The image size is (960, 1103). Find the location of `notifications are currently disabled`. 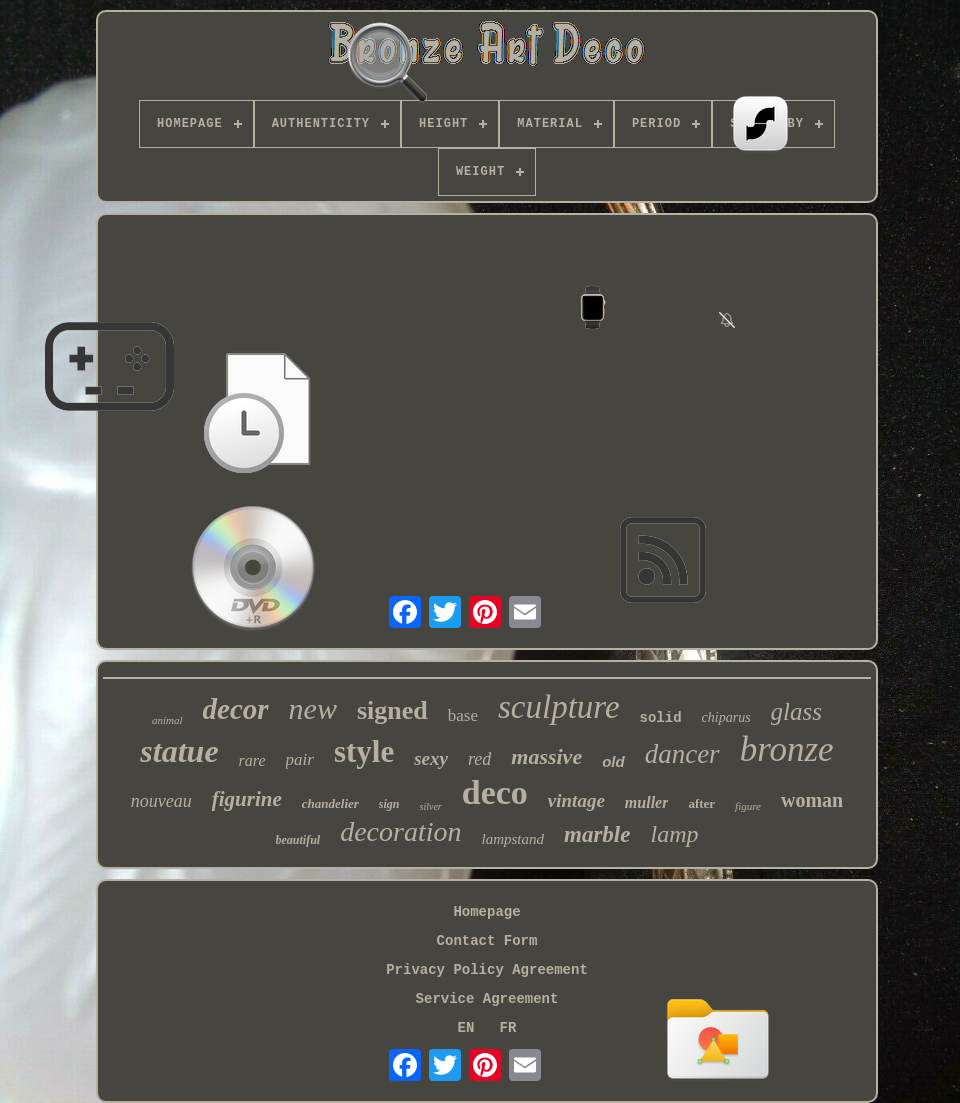

notifications are currently disabled is located at coordinates (727, 320).